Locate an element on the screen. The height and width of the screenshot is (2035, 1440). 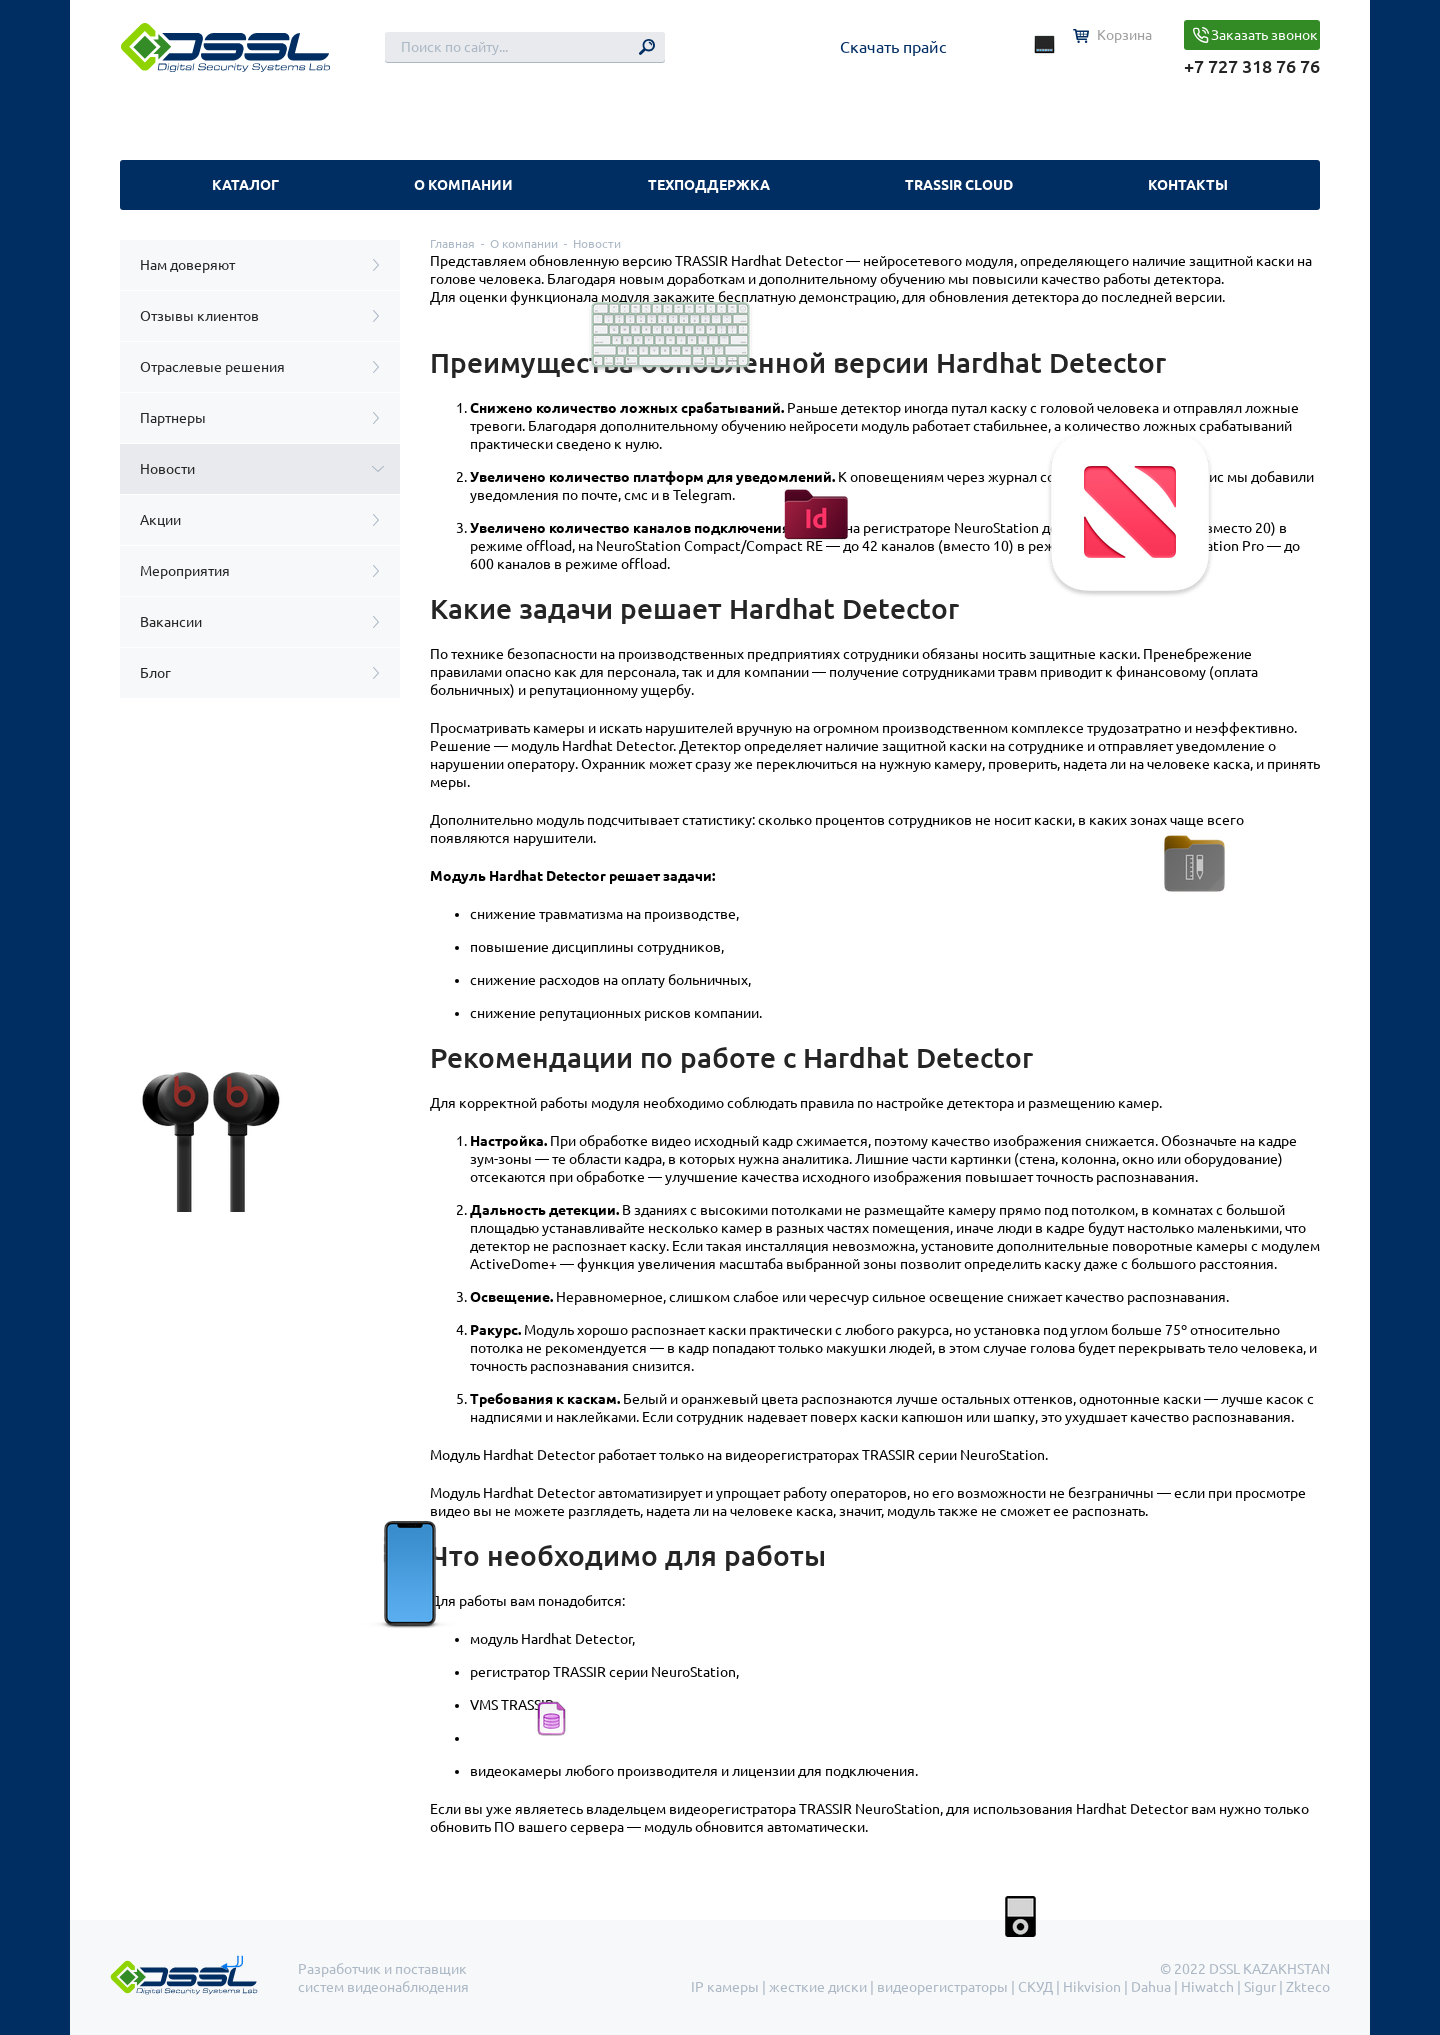
iPod Nano device in sidebar is located at coordinates (1020, 1916).